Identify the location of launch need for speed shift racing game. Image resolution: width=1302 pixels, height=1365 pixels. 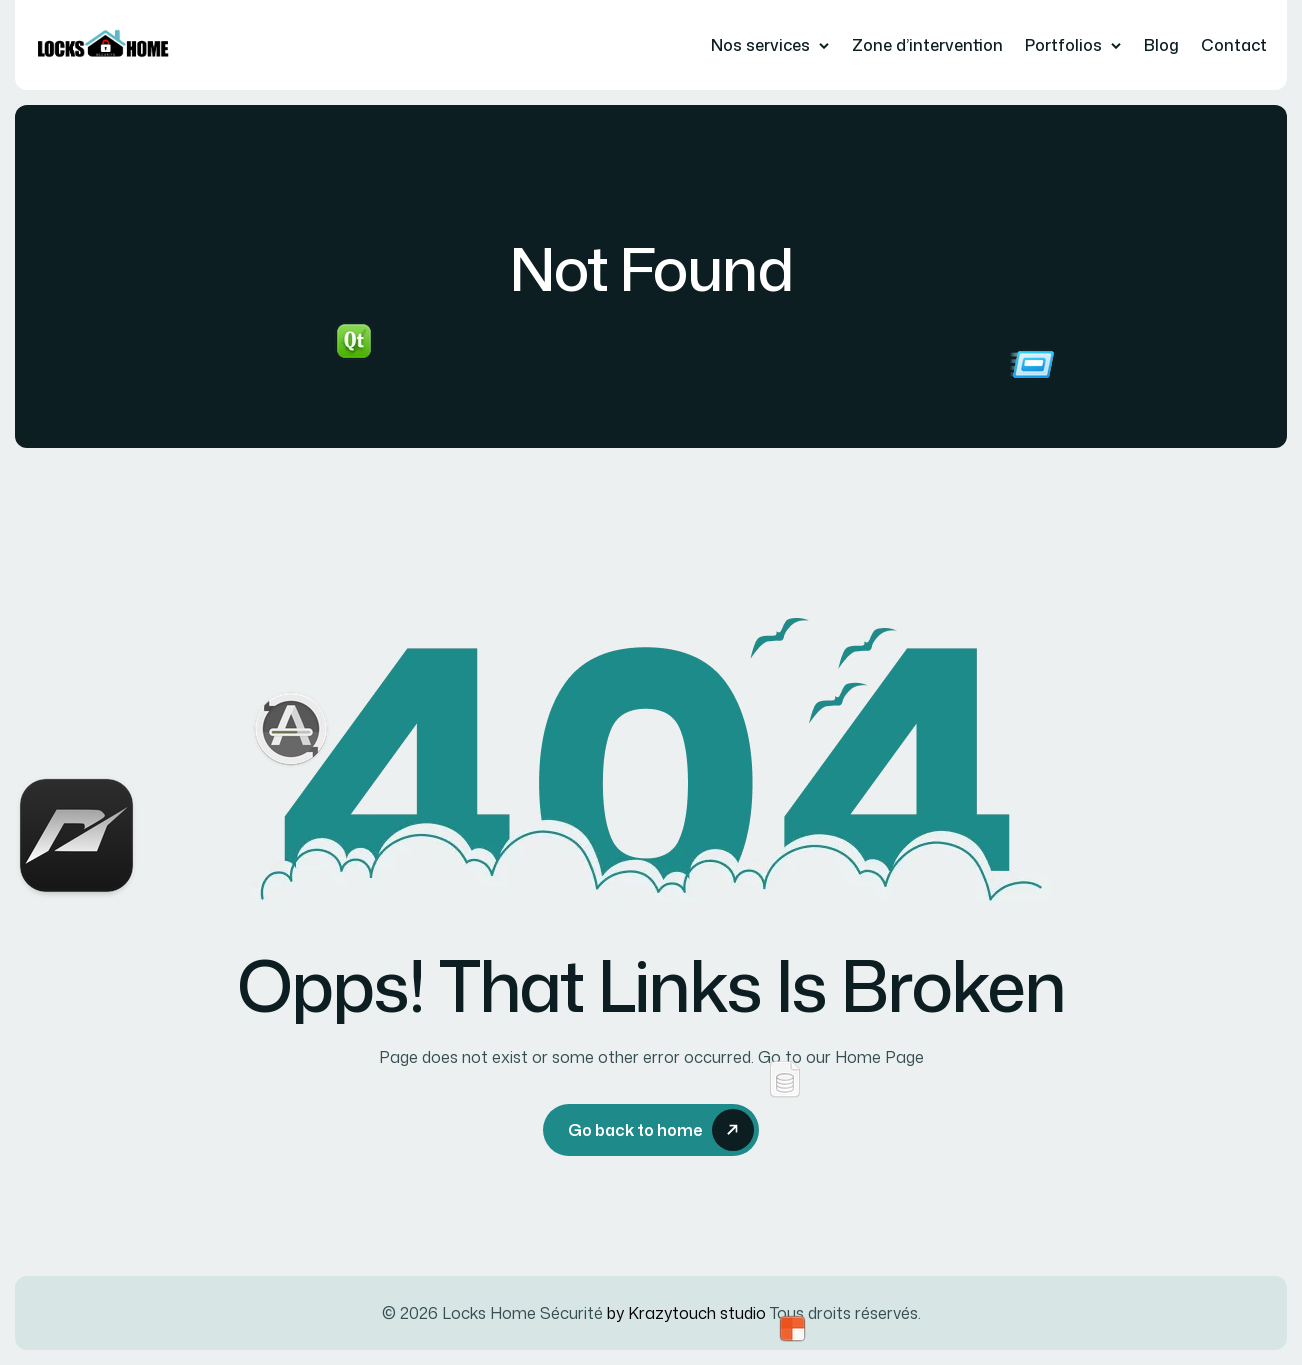
(76, 835).